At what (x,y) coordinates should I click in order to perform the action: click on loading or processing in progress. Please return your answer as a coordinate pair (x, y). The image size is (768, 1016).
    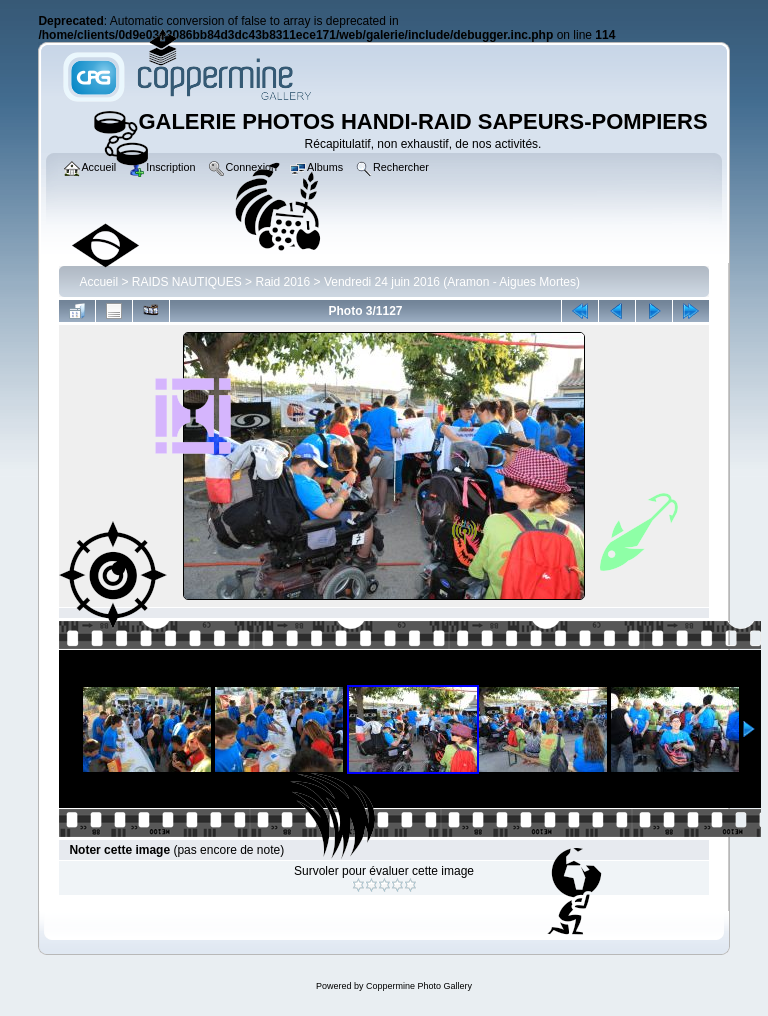
    Looking at the image, I should click on (193, 416).